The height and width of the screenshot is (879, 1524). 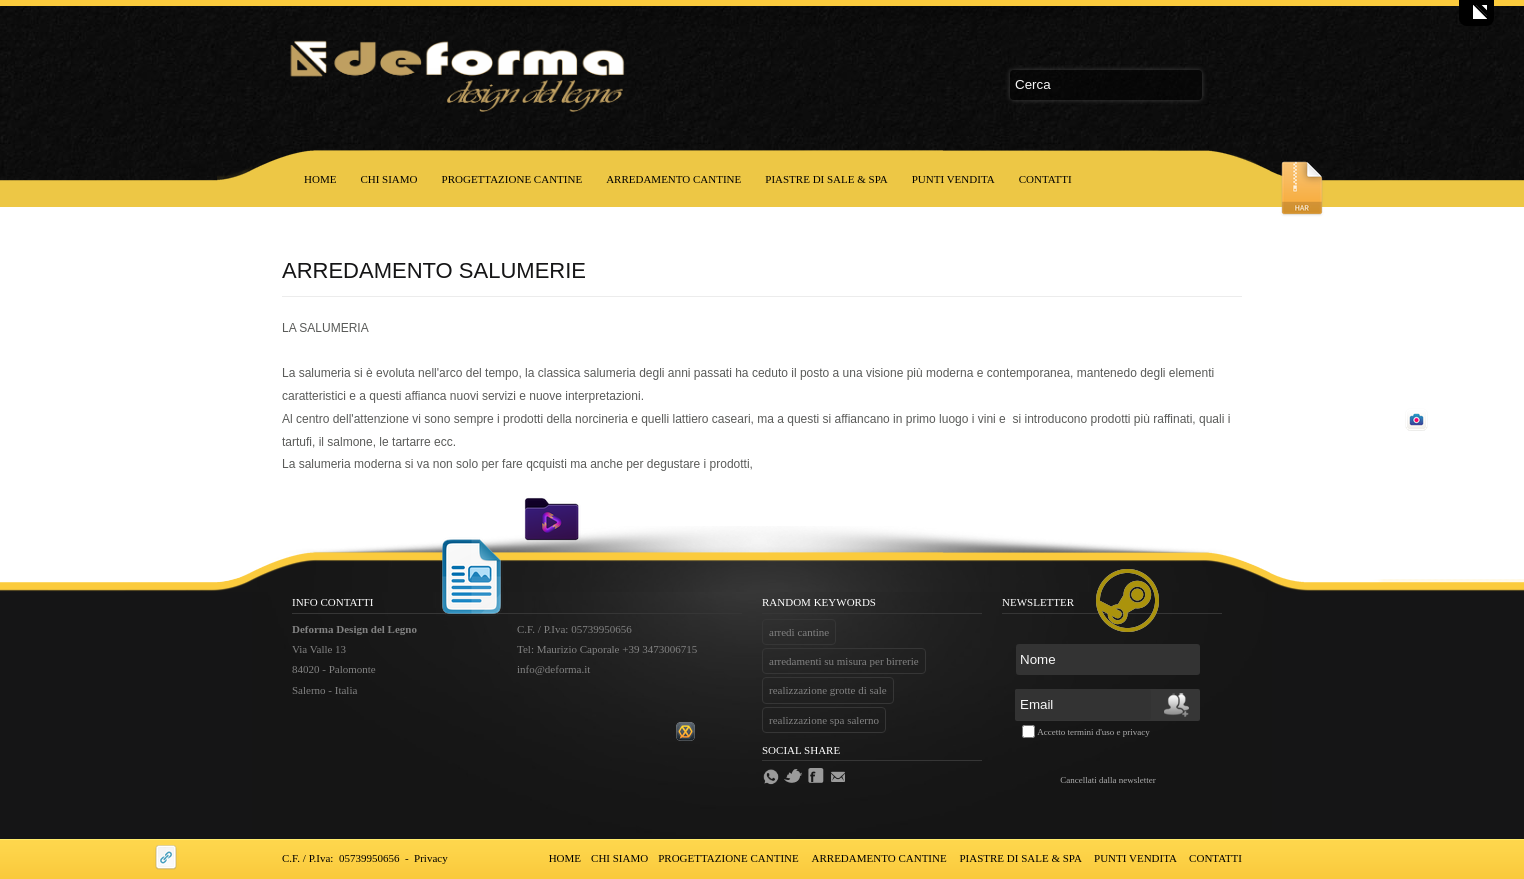 What do you see at coordinates (1127, 600) in the screenshot?
I see `open steam gaming platform` at bounding box center [1127, 600].